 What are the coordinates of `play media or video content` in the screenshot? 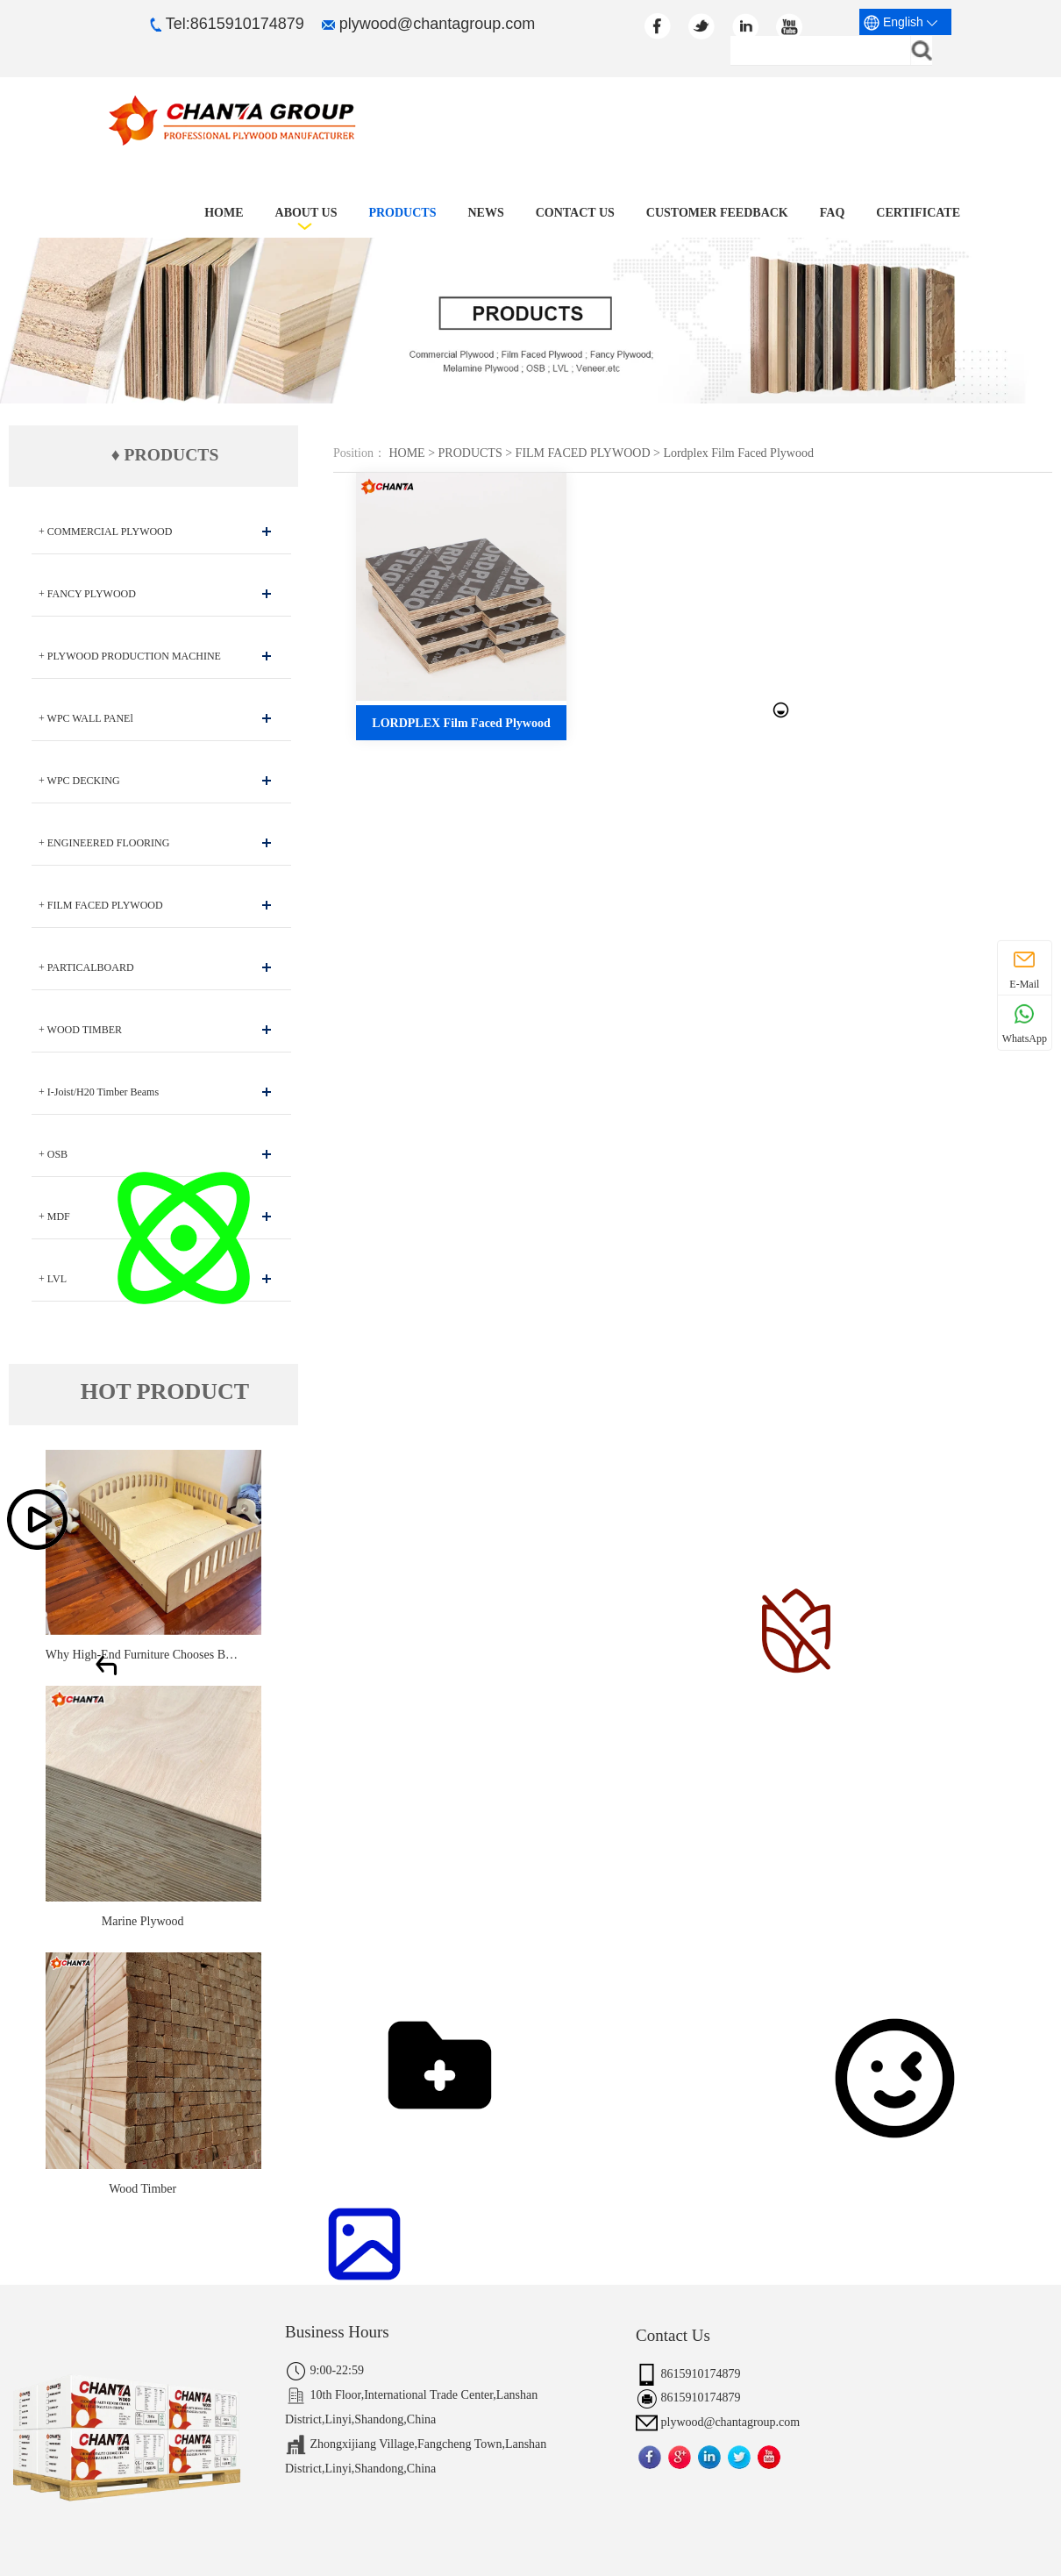 It's located at (37, 1519).